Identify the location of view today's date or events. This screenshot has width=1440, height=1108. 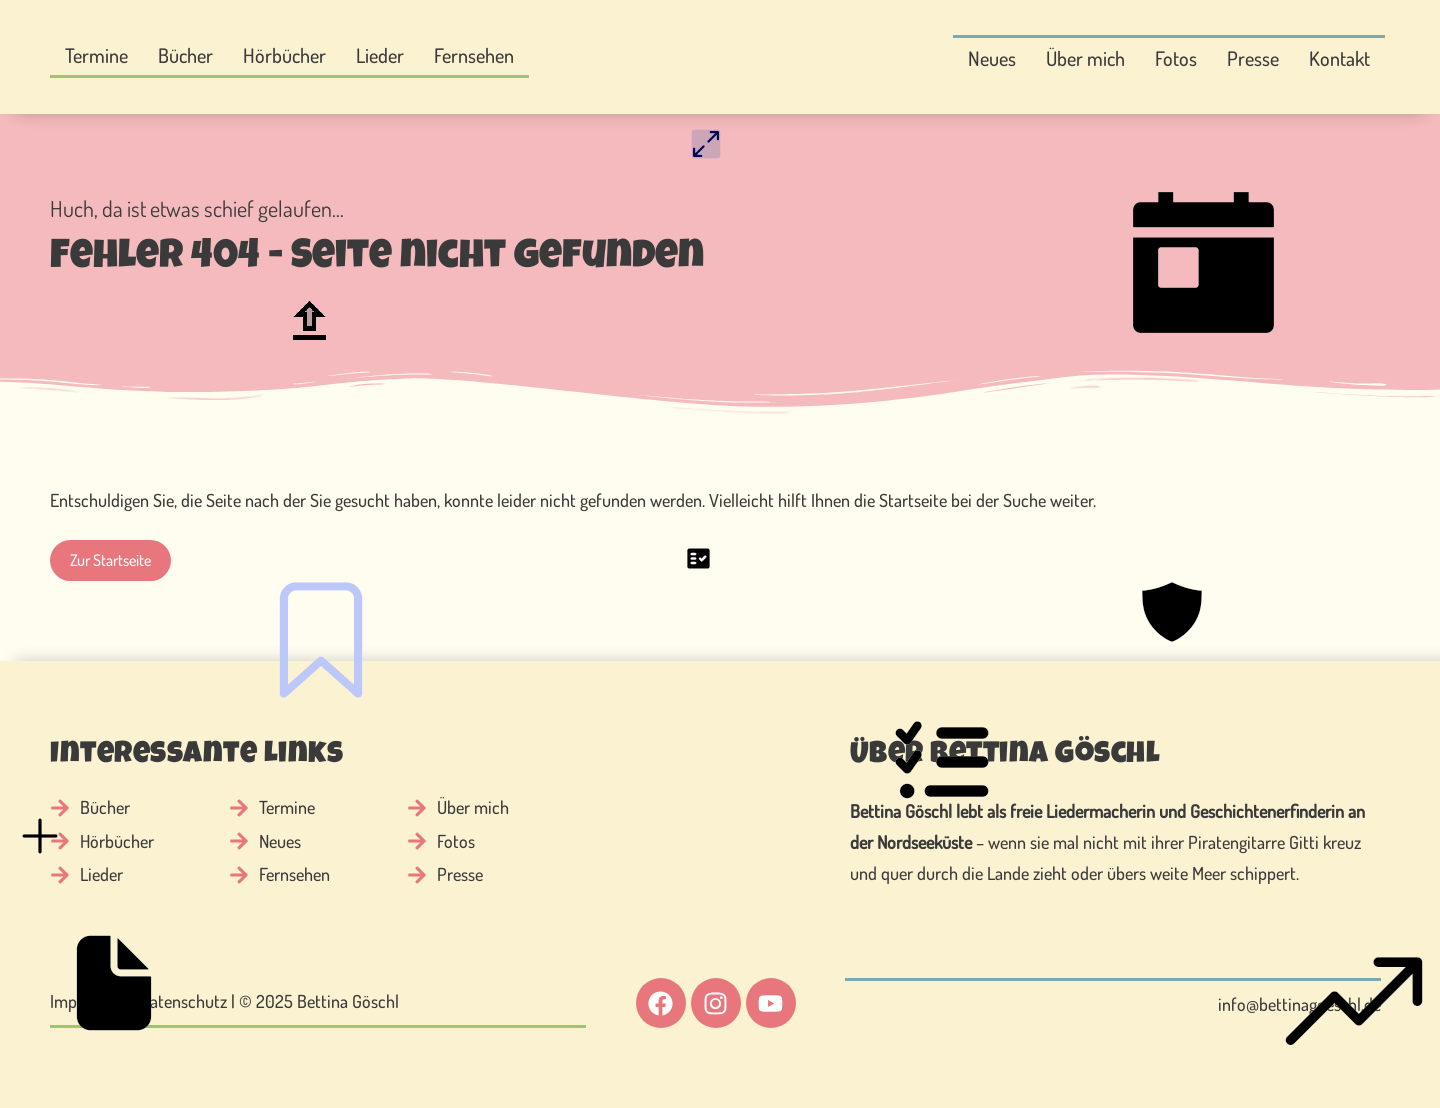
(1203, 262).